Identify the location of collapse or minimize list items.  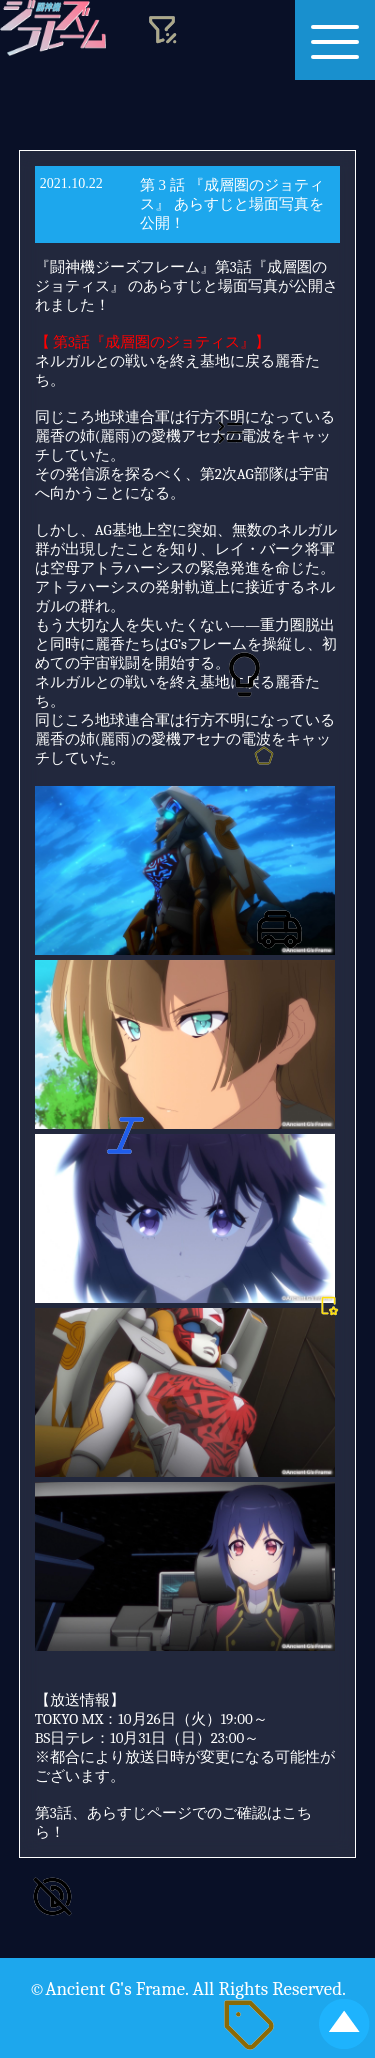
(230, 432).